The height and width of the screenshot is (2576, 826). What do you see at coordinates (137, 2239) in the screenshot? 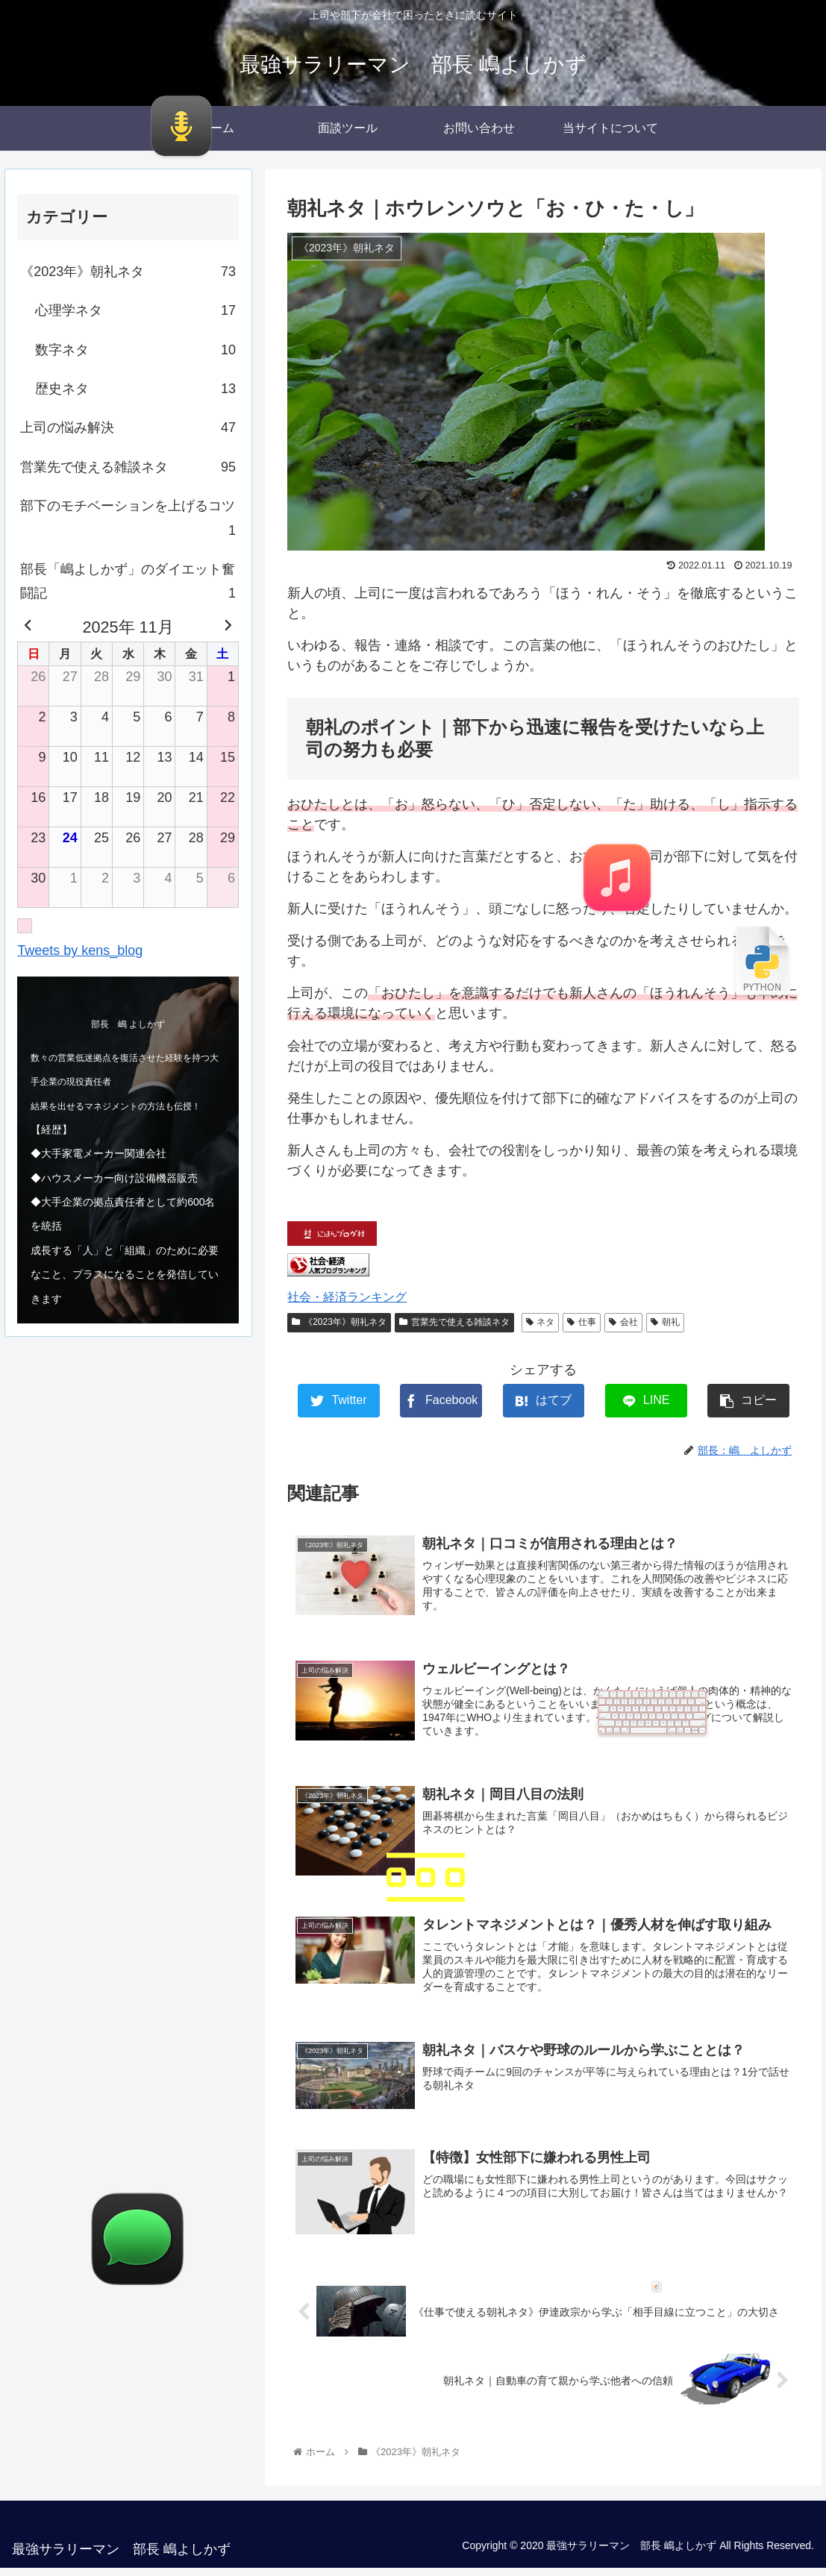
I see `open the messages app` at bounding box center [137, 2239].